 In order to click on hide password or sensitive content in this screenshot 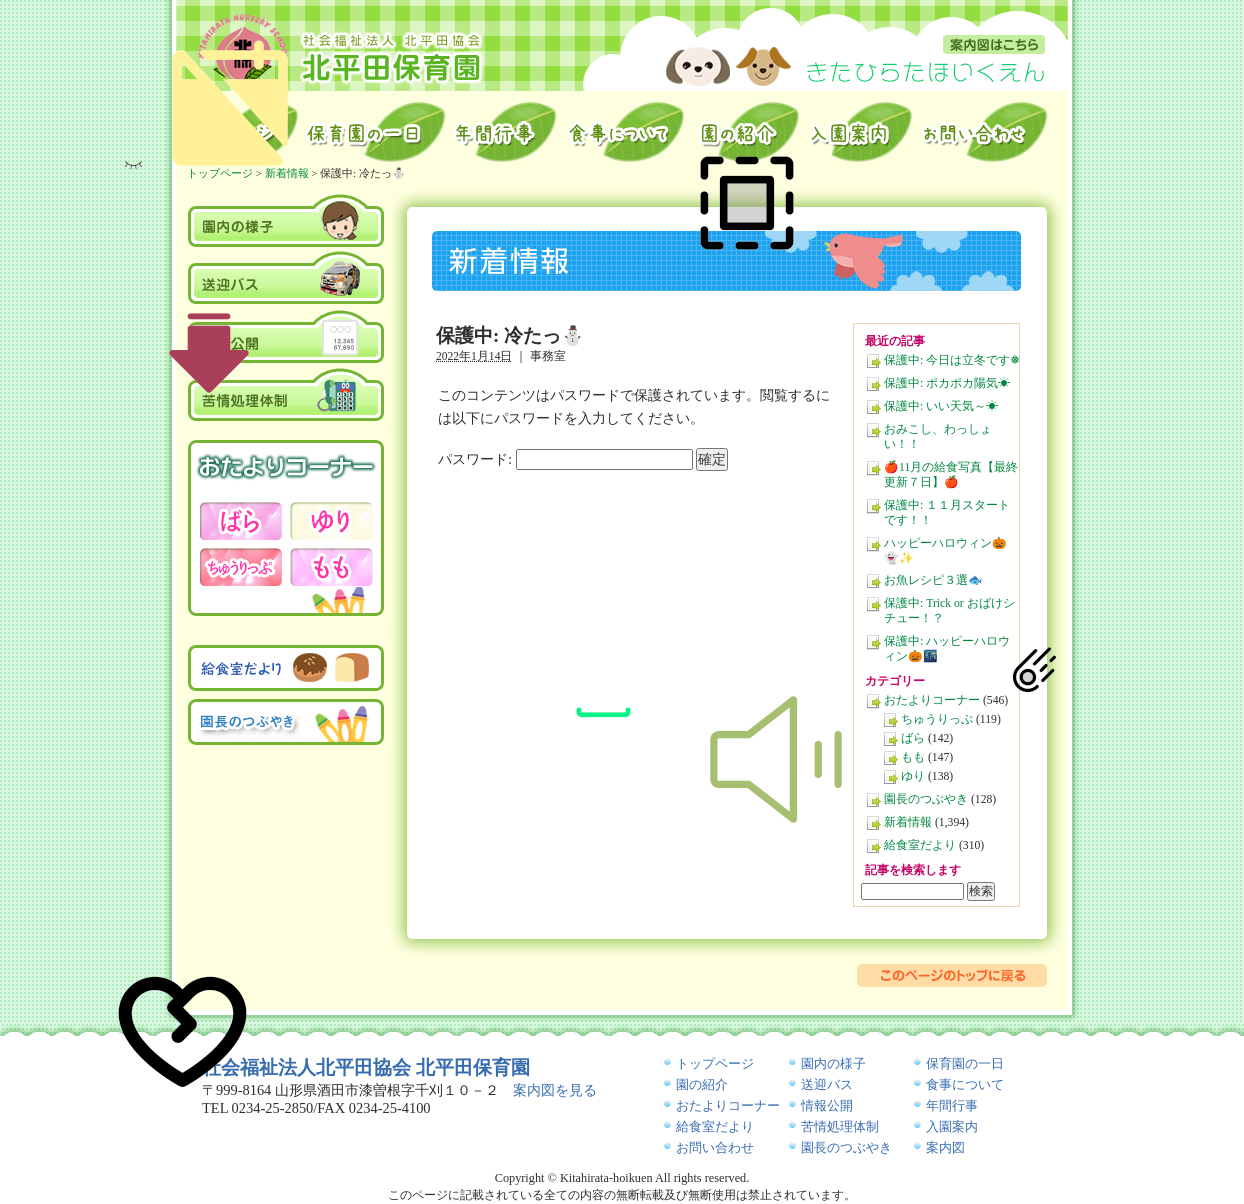, I will do `click(133, 163)`.